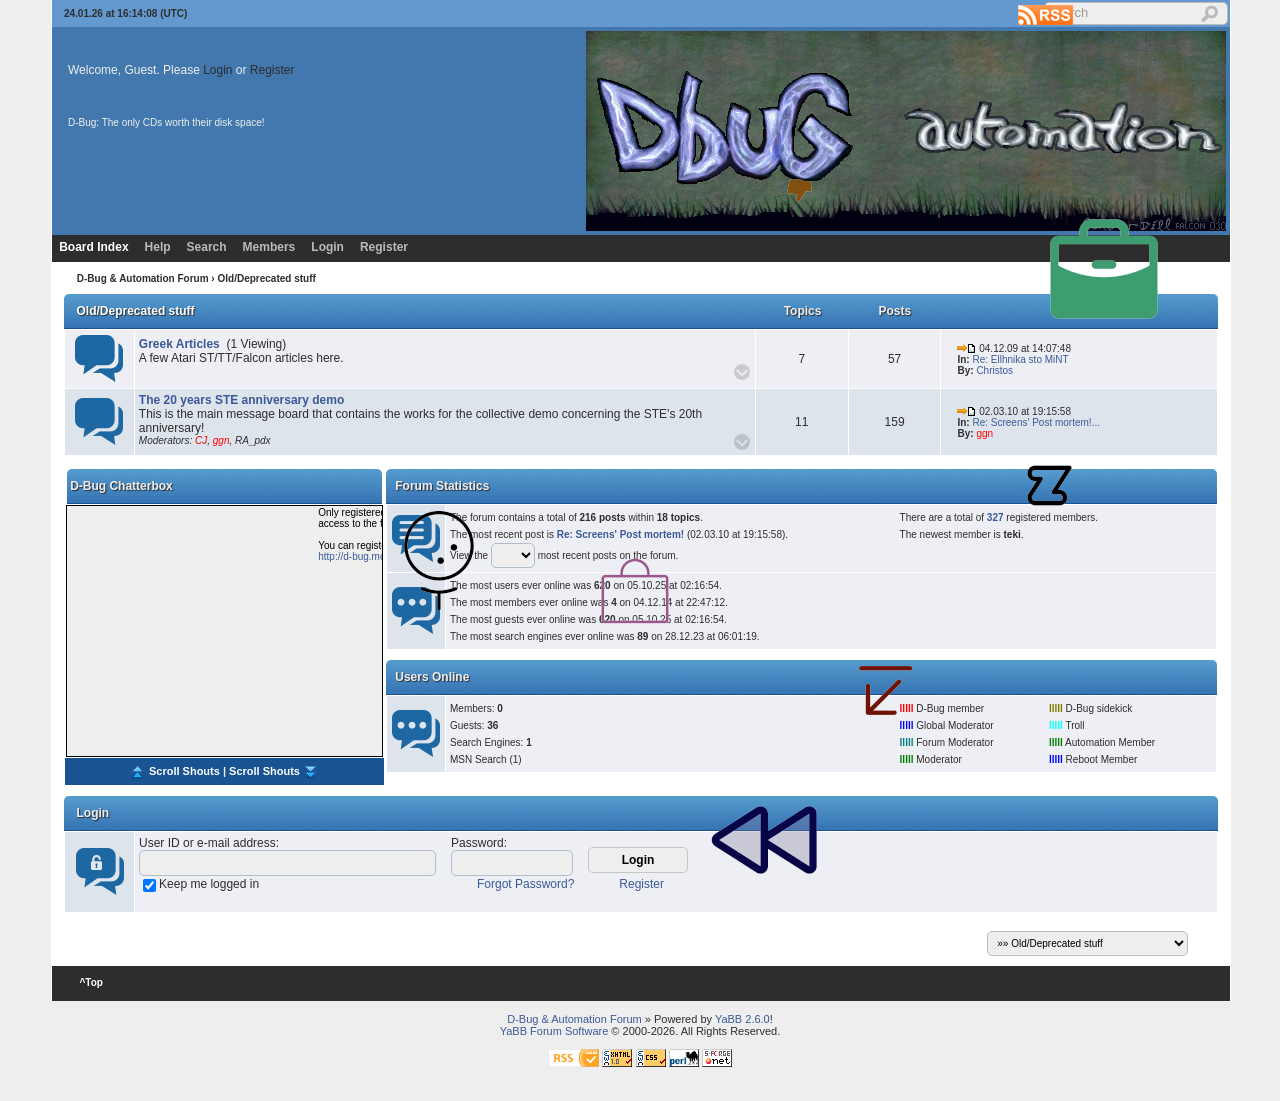  I want to click on access golf-related features or sports content, so click(439, 559).